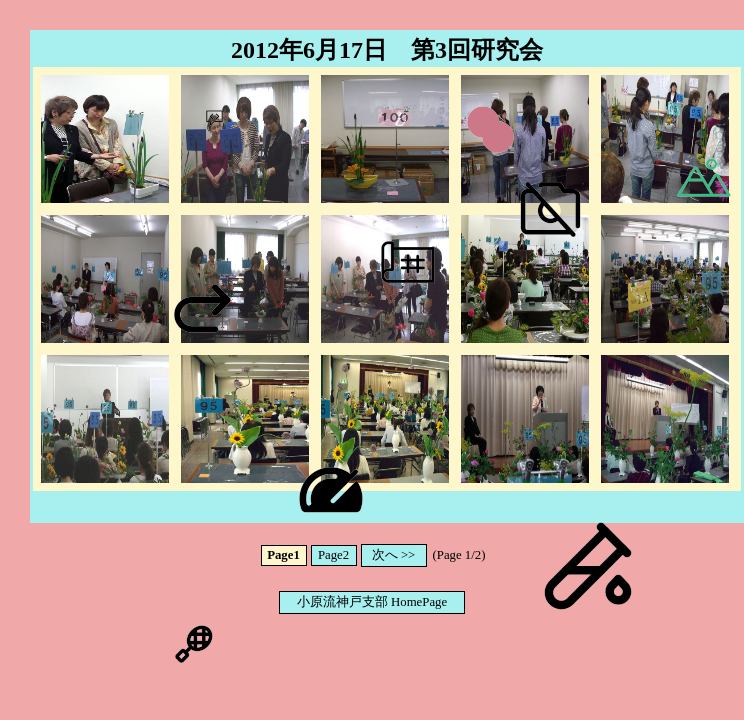 The width and height of the screenshot is (744, 720). What do you see at coordinates (588, 566) in the screenshot?
I see `run a test or experiment` at bounding box center [588, 566].